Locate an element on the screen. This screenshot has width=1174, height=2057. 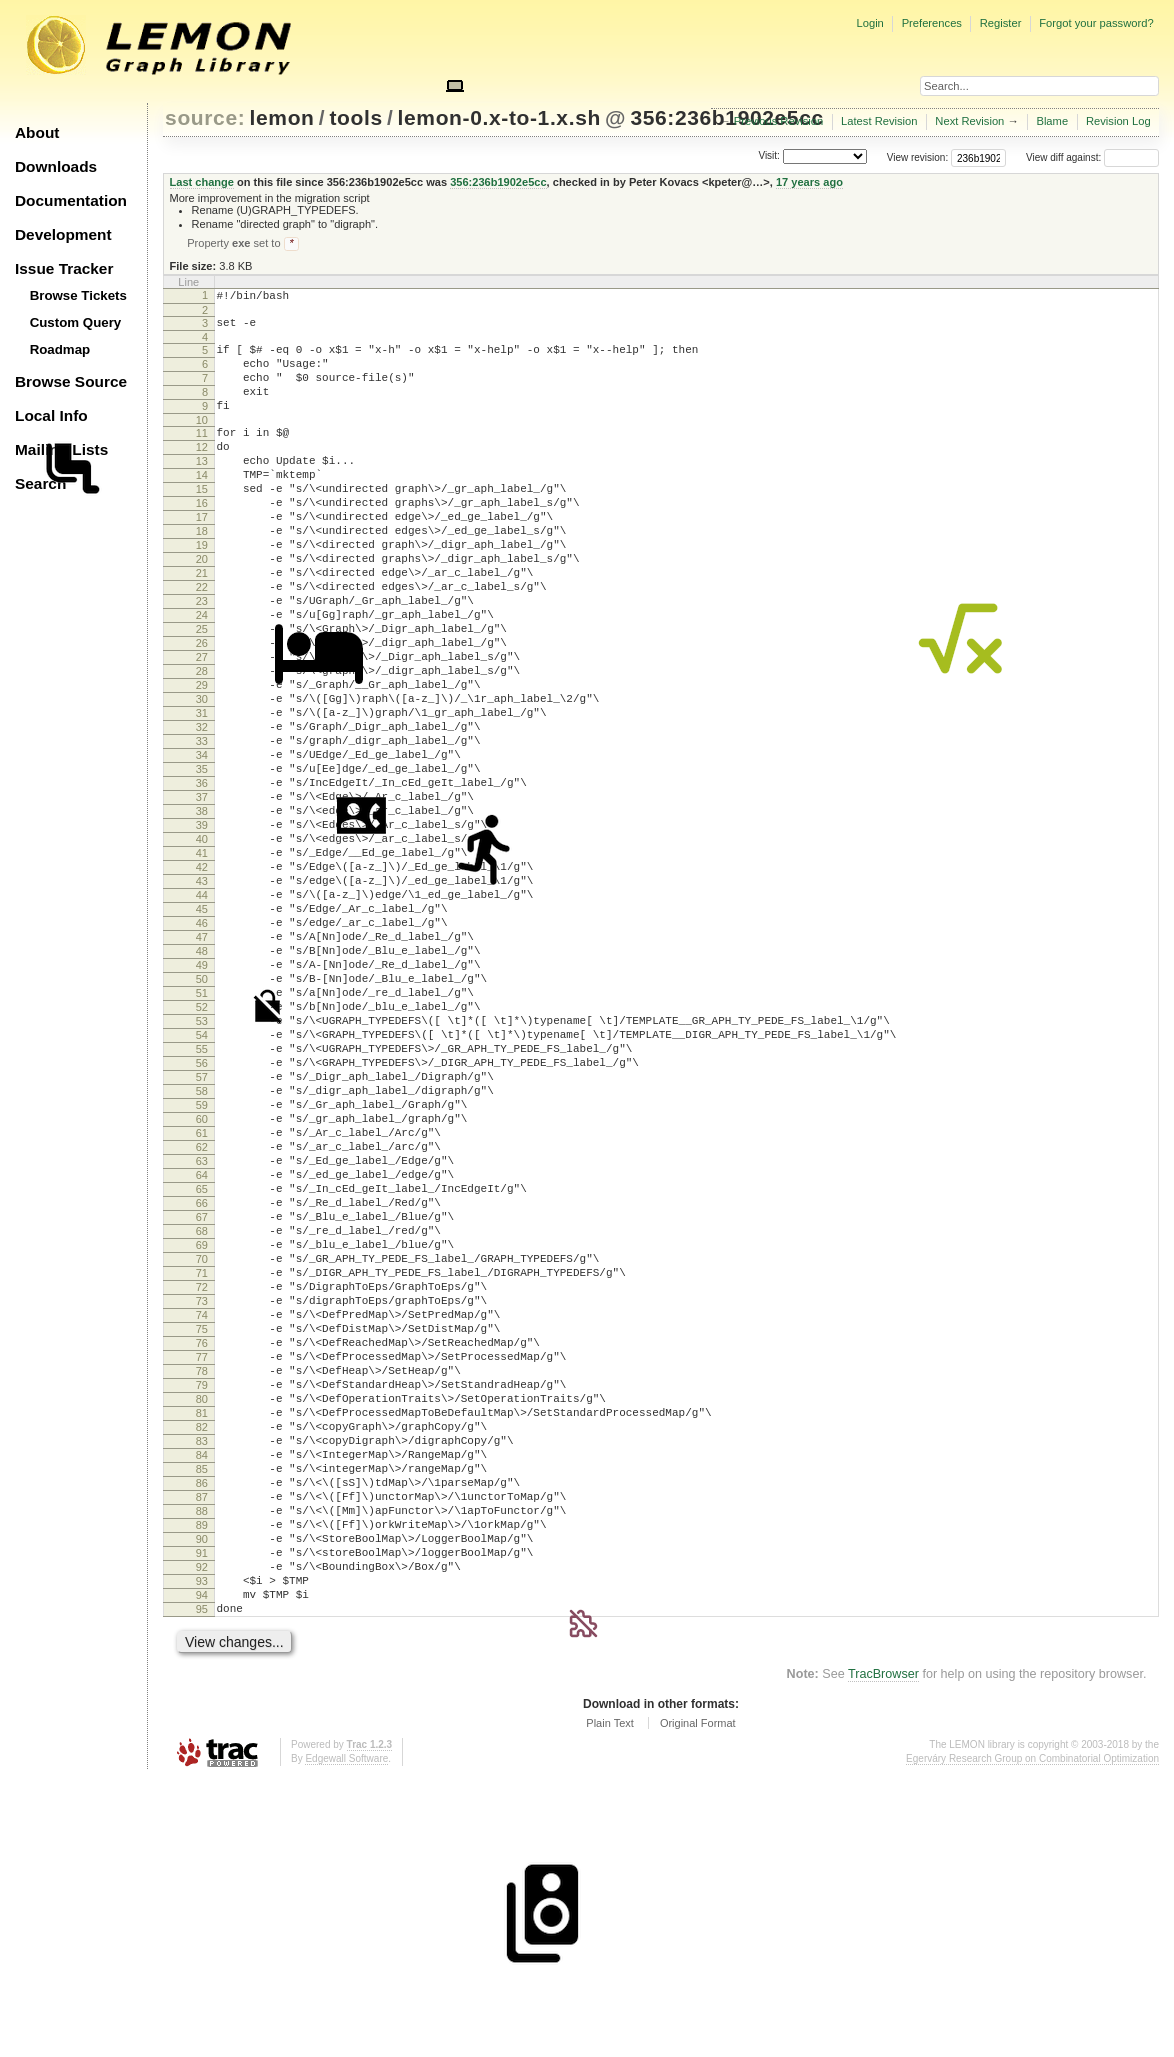
disable or remove an extension or plugin is located at coordinates (583, 1623).